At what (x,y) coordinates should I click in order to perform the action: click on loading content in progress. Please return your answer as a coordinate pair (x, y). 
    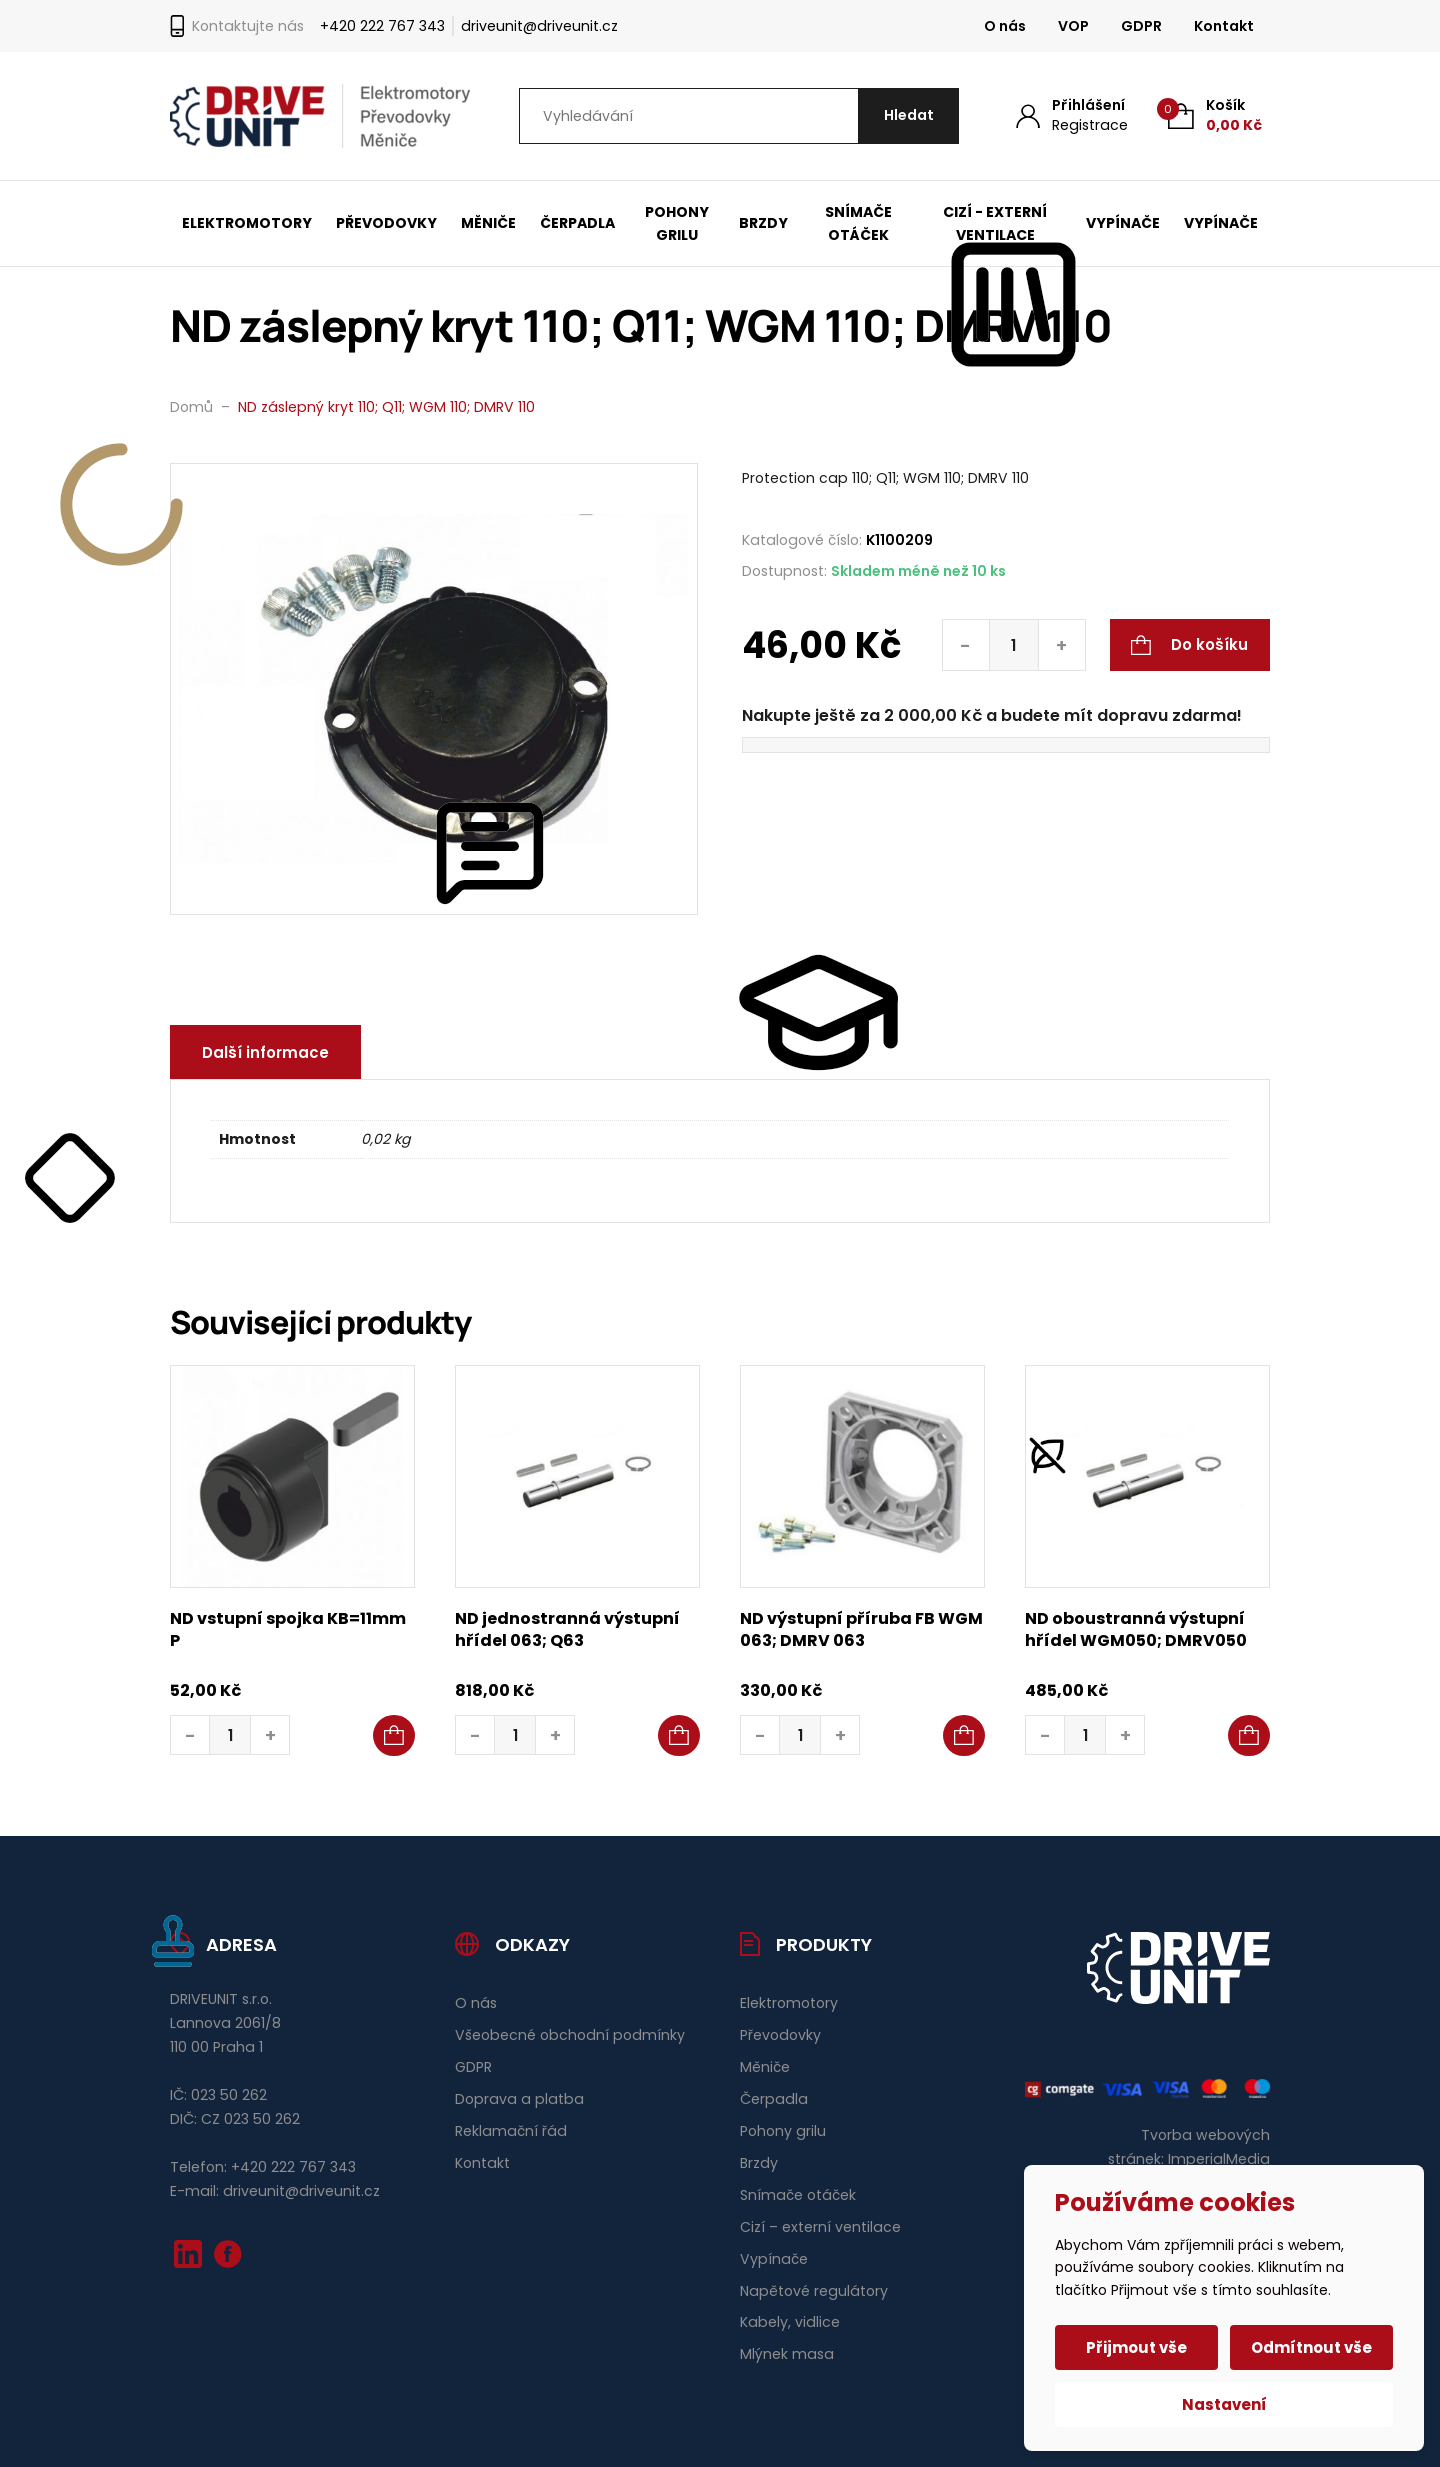
    Looking at the image, I should click on (121, 504).